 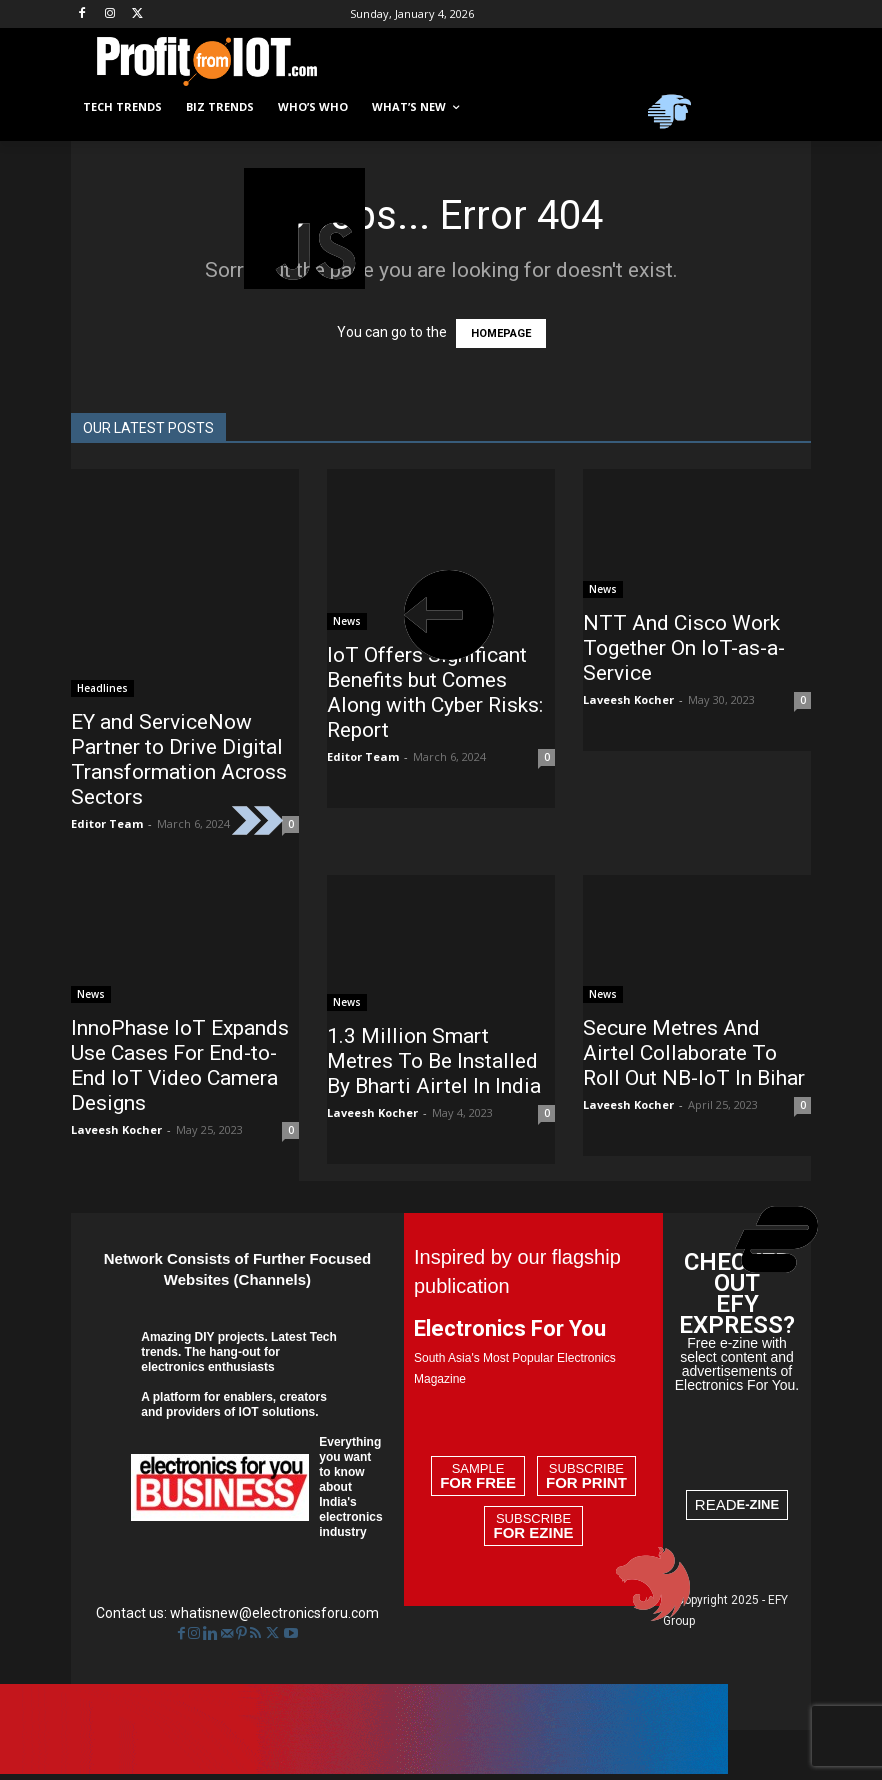 What do you see at coordinates (449, 615) in the screenshot?
I see `log out of your account` at bounding box center [449, 615].